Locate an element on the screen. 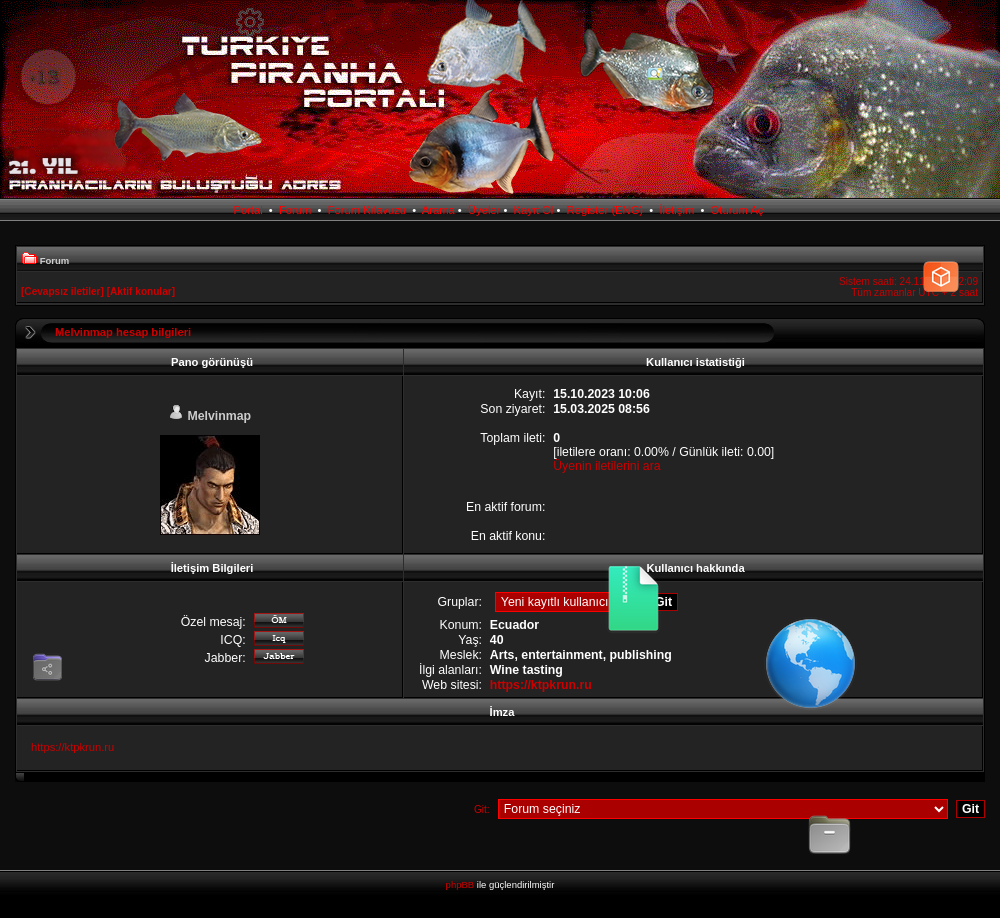 Image resolution: width=1000 pixels, height=918 pixels. open the file manager application is located at coordinates (829, 834).